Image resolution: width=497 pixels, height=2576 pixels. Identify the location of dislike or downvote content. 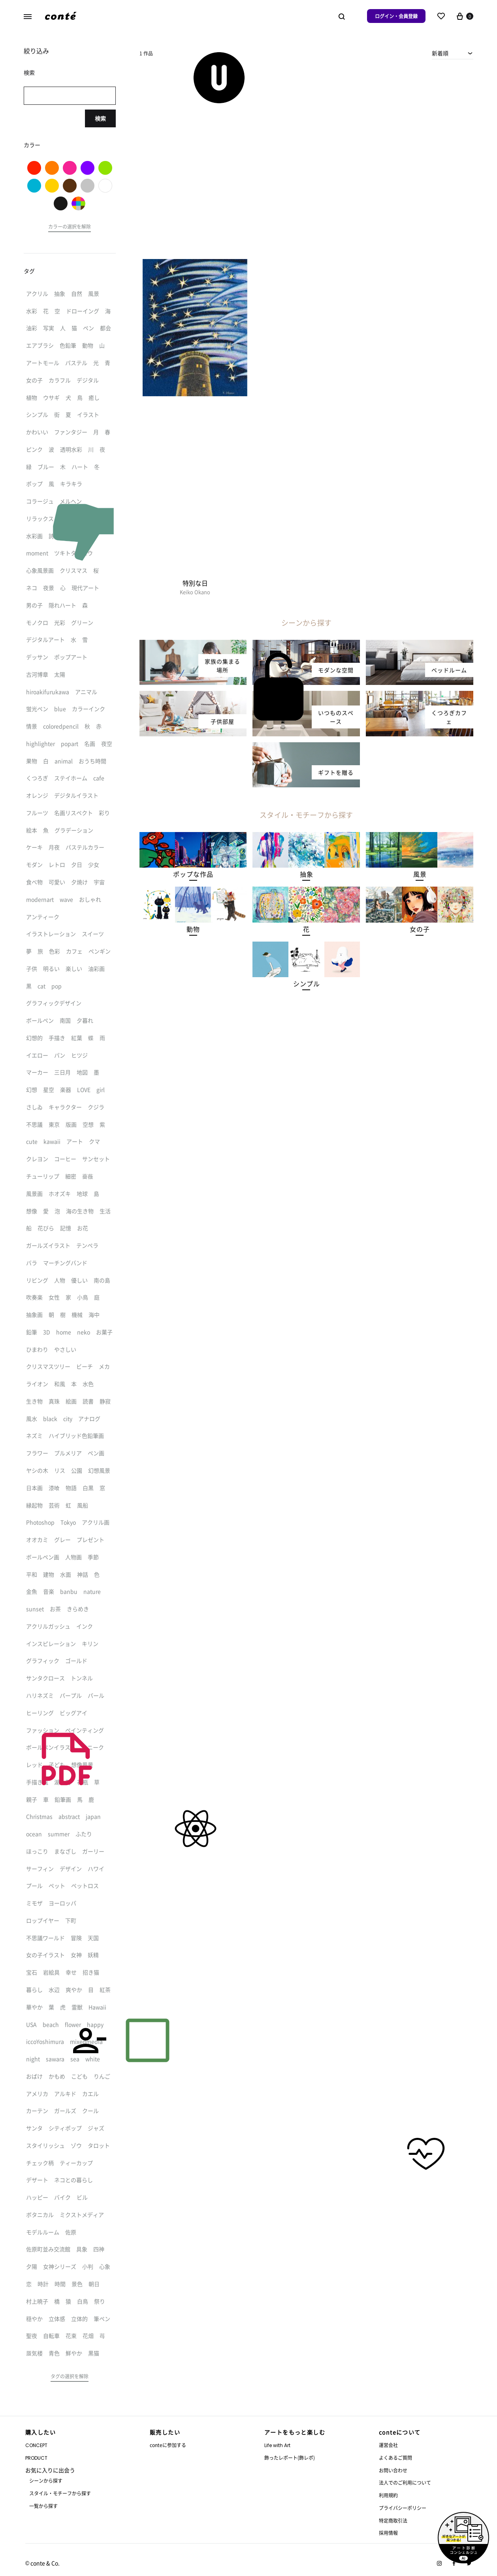
(83, 532).